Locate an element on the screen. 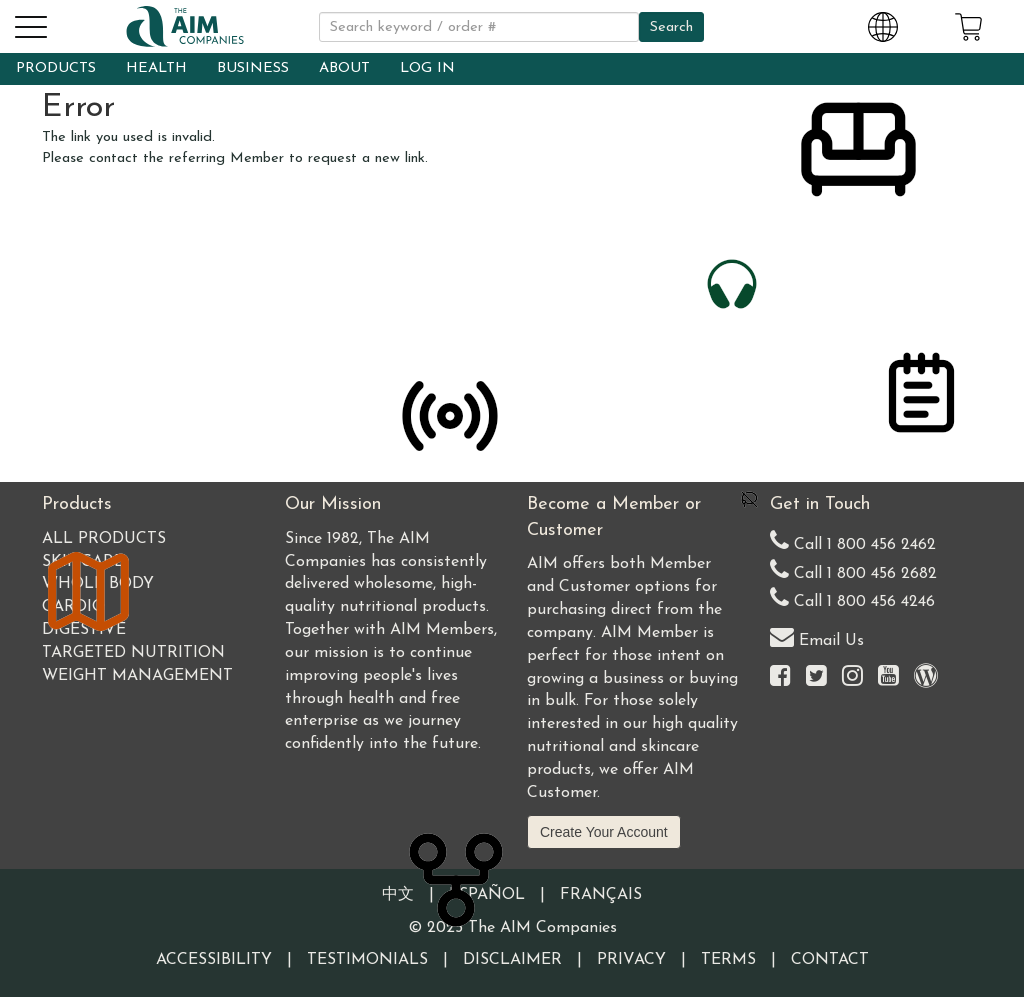 This screenshot has width=1024, height=997. access radio or audio streaming is located at coordinates (450, 416).